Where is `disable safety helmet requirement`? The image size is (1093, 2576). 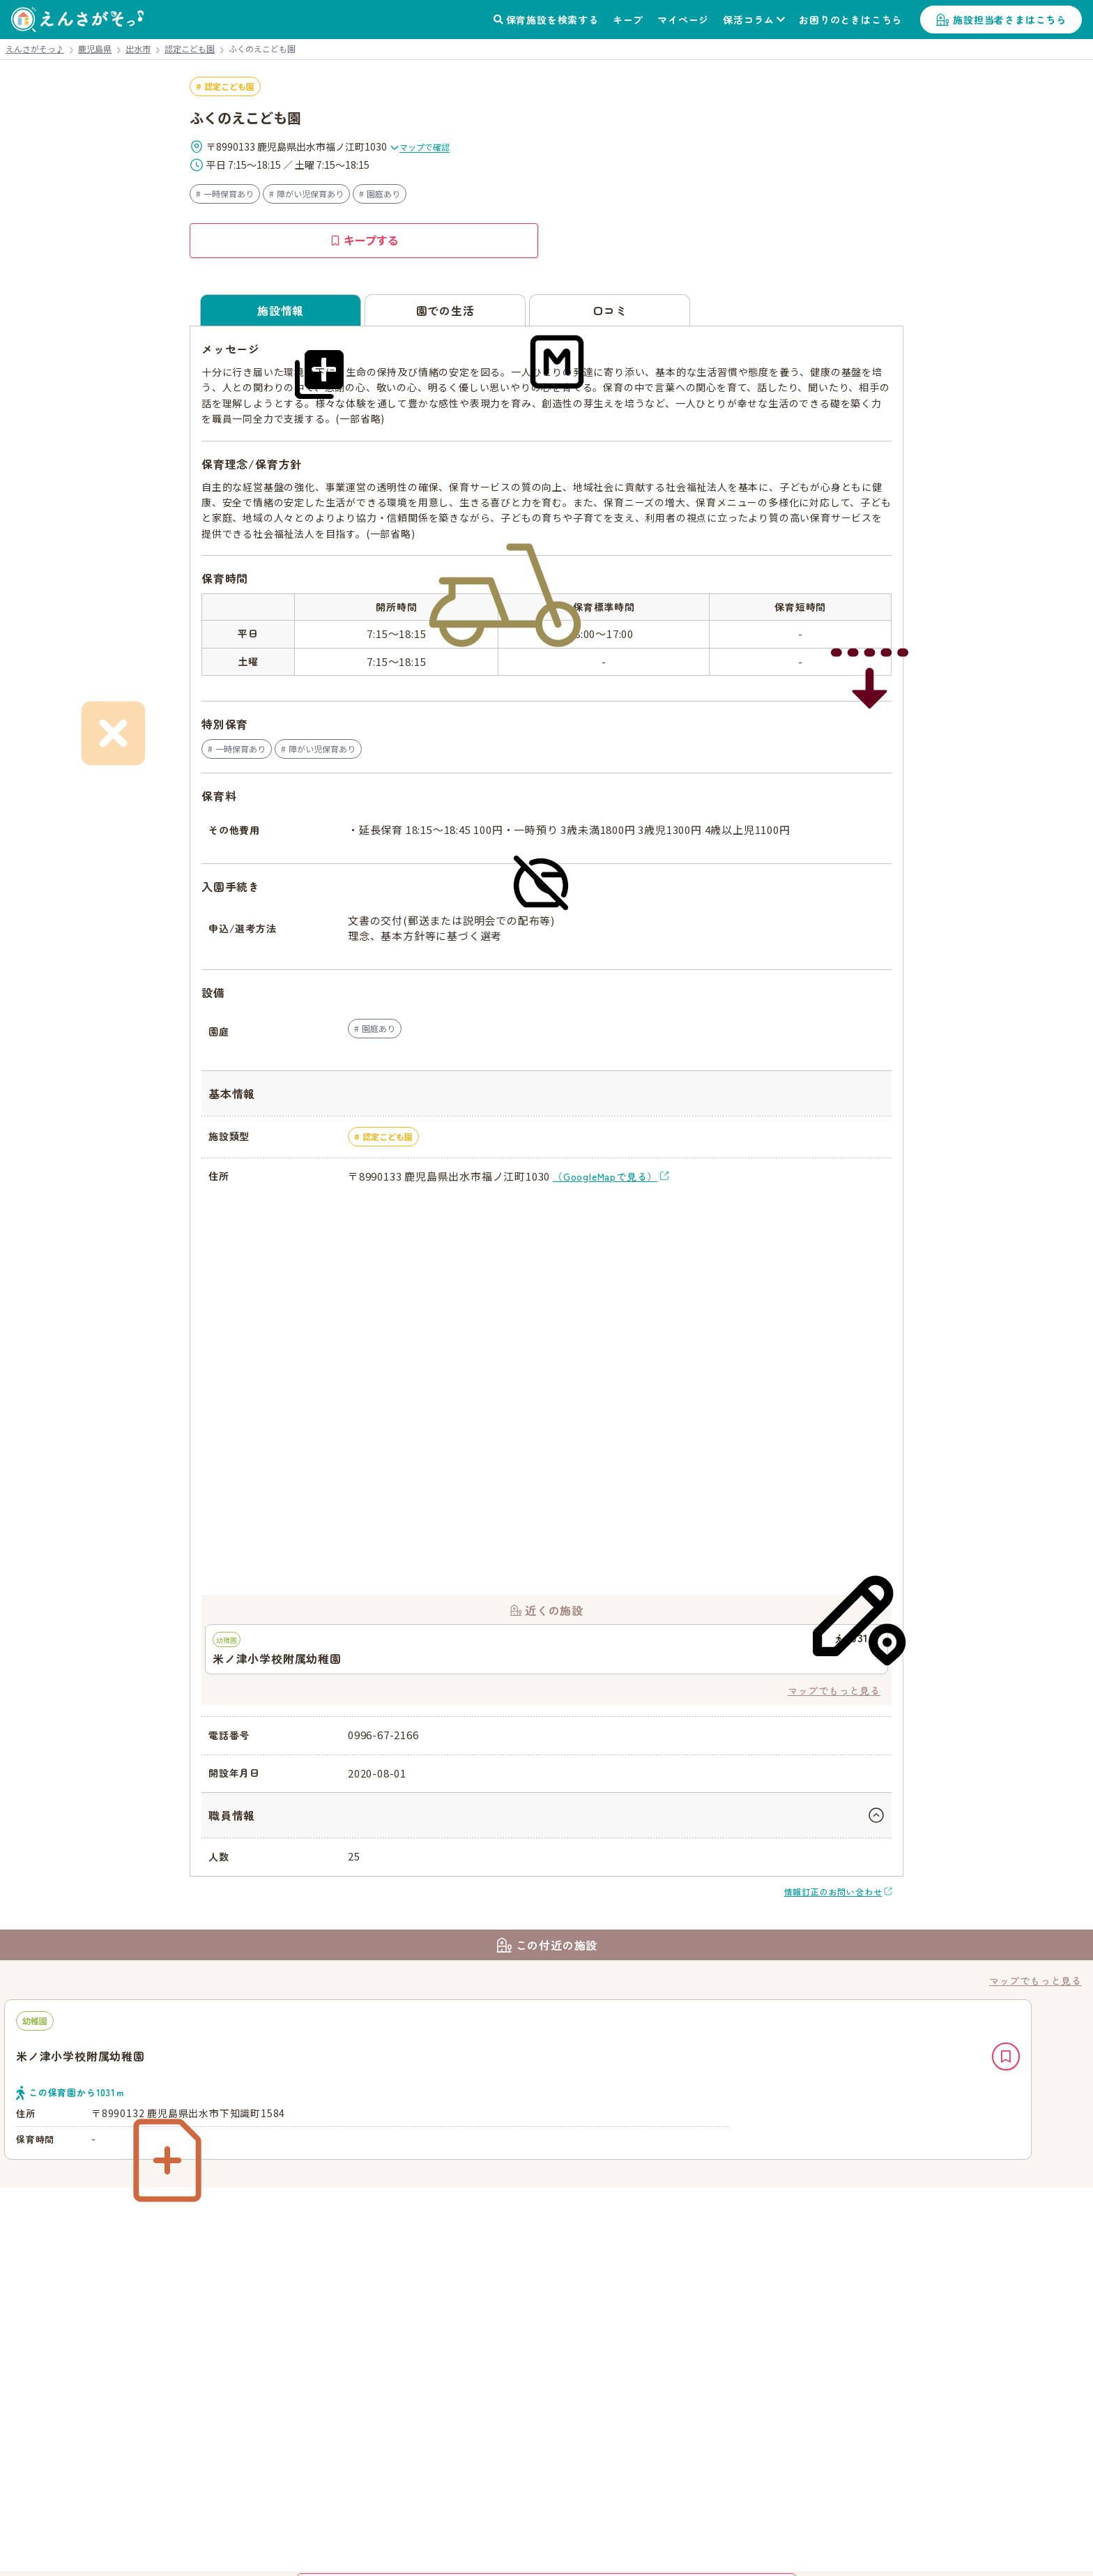 disable safety helmet requirement is located at coordinates (541, 883).